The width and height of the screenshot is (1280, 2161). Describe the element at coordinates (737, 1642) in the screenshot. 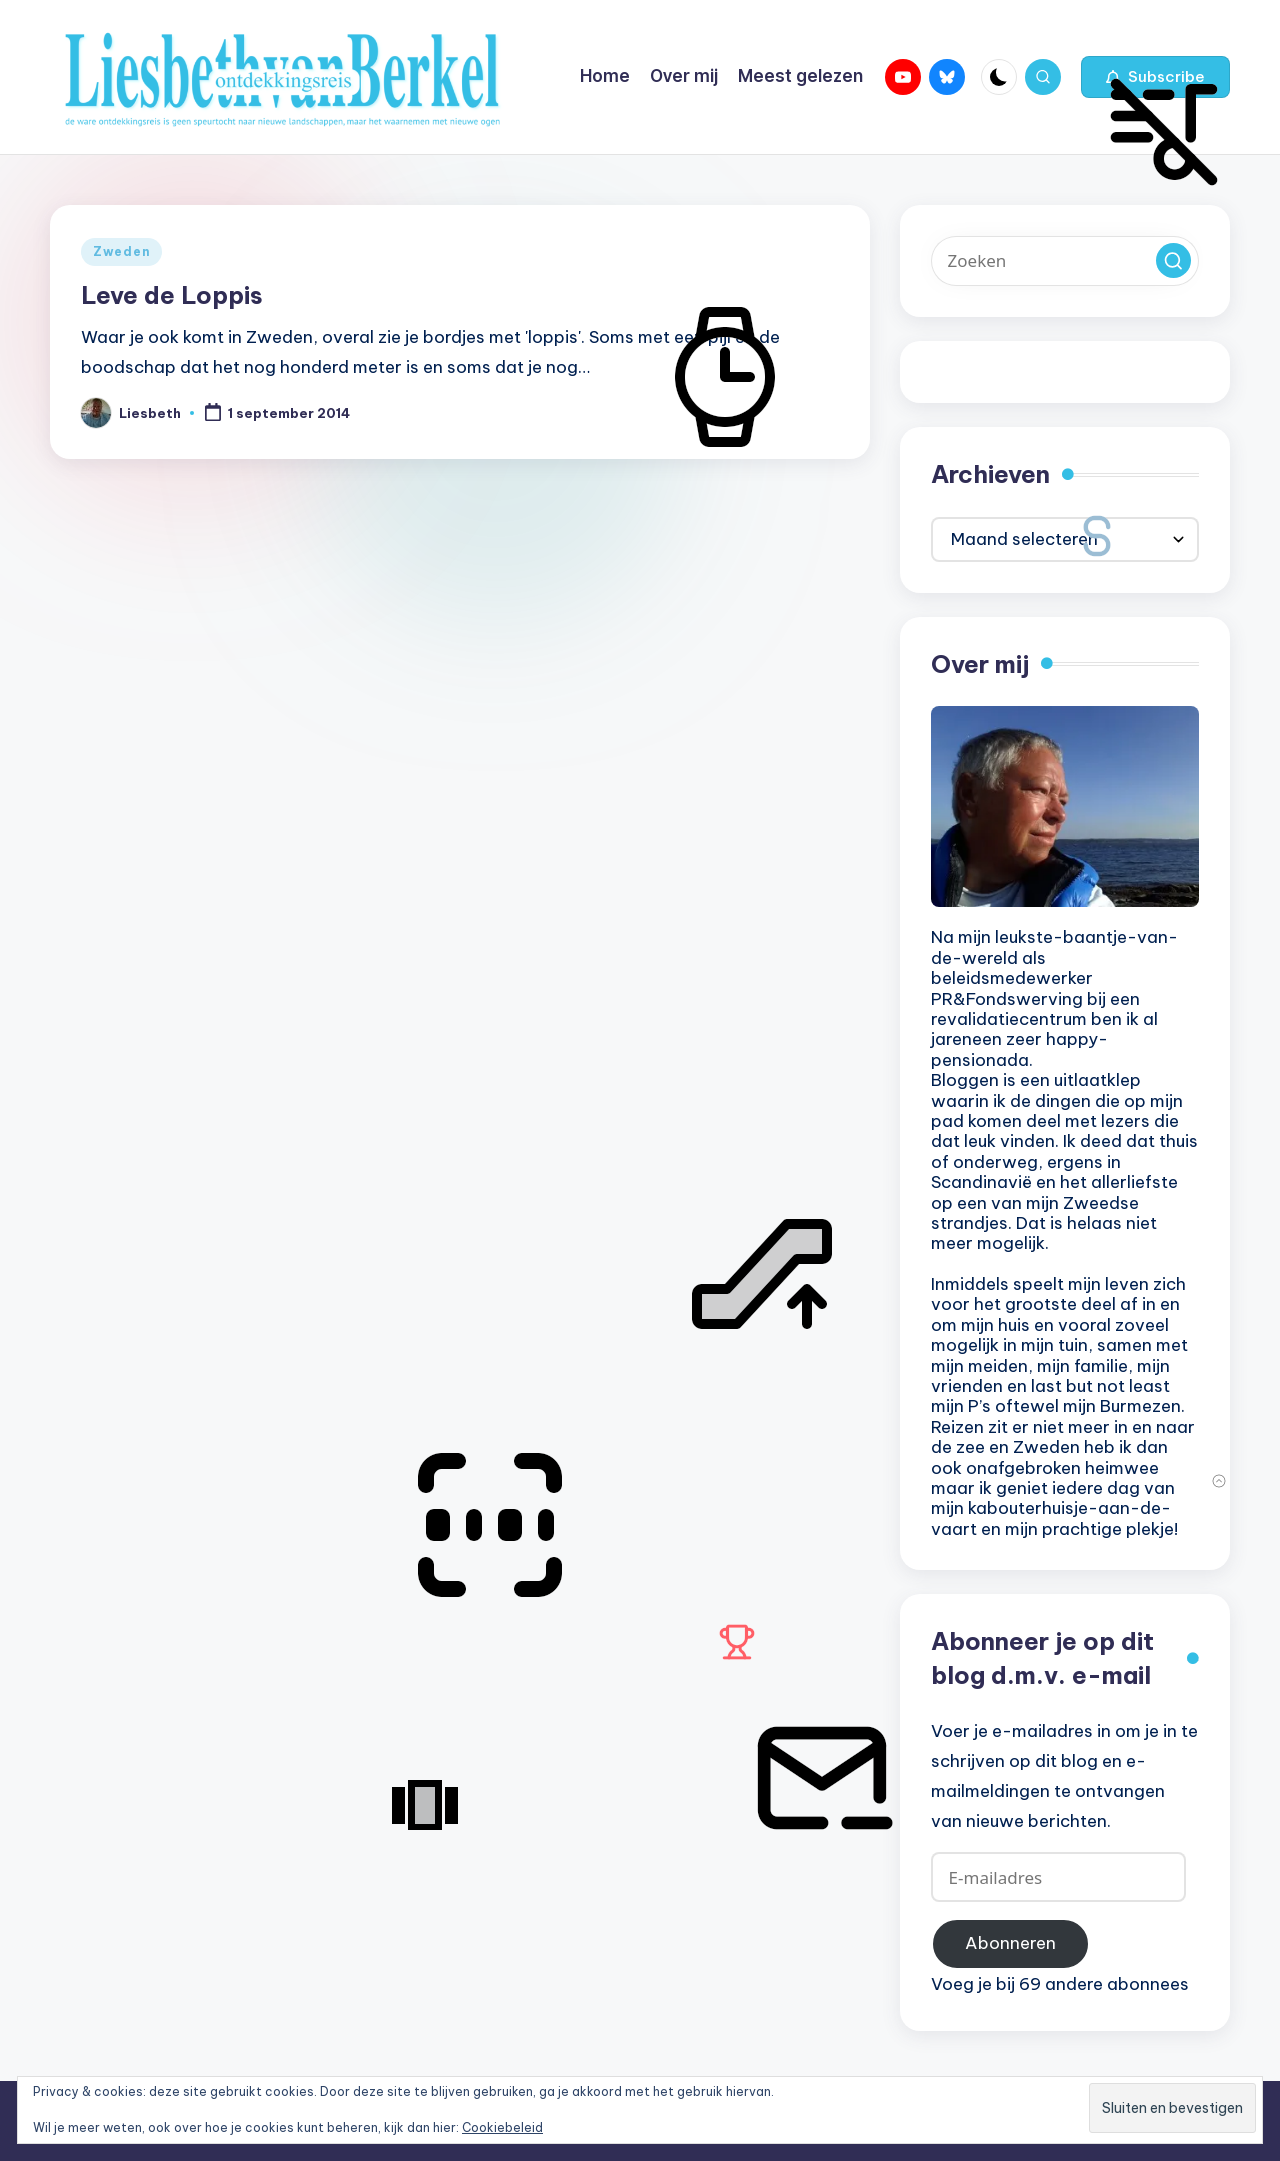

I see `view achievements or awards` at that location.